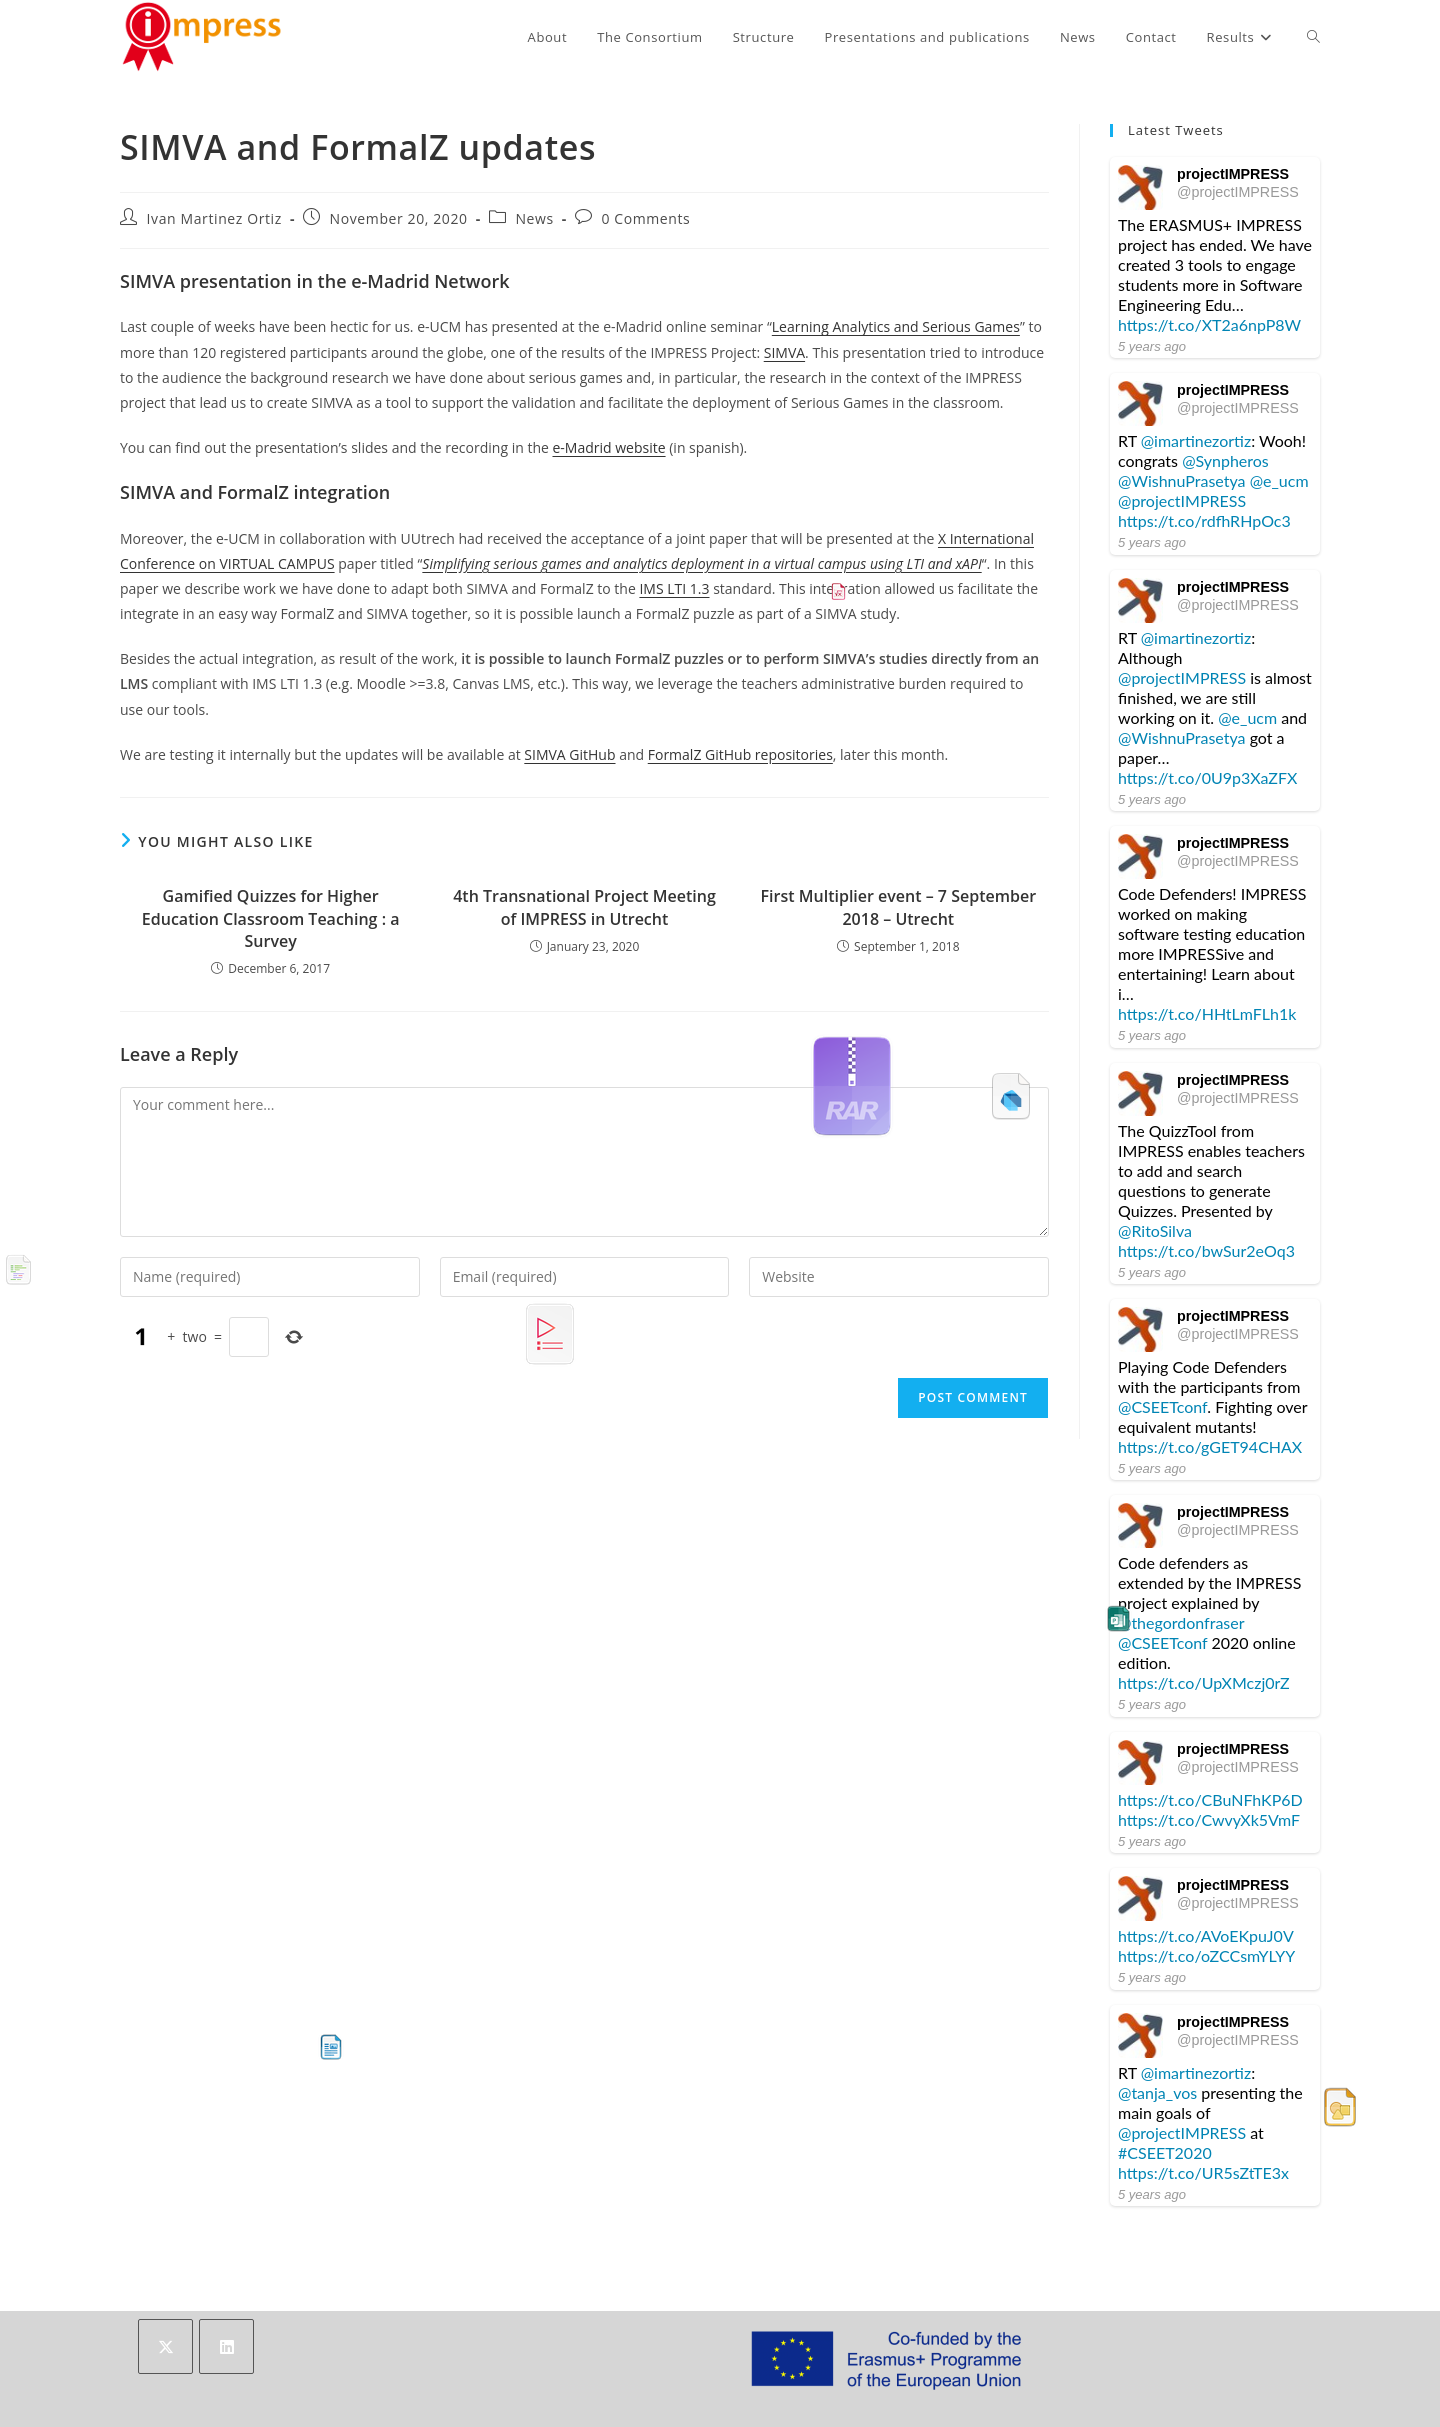 The height and width of the screenshot is (2427, 1440). What do you see at coordinates (852, 1086) in the screenshot?
I see `a compressed RAR archive file` at bounding box center [852, 1086].